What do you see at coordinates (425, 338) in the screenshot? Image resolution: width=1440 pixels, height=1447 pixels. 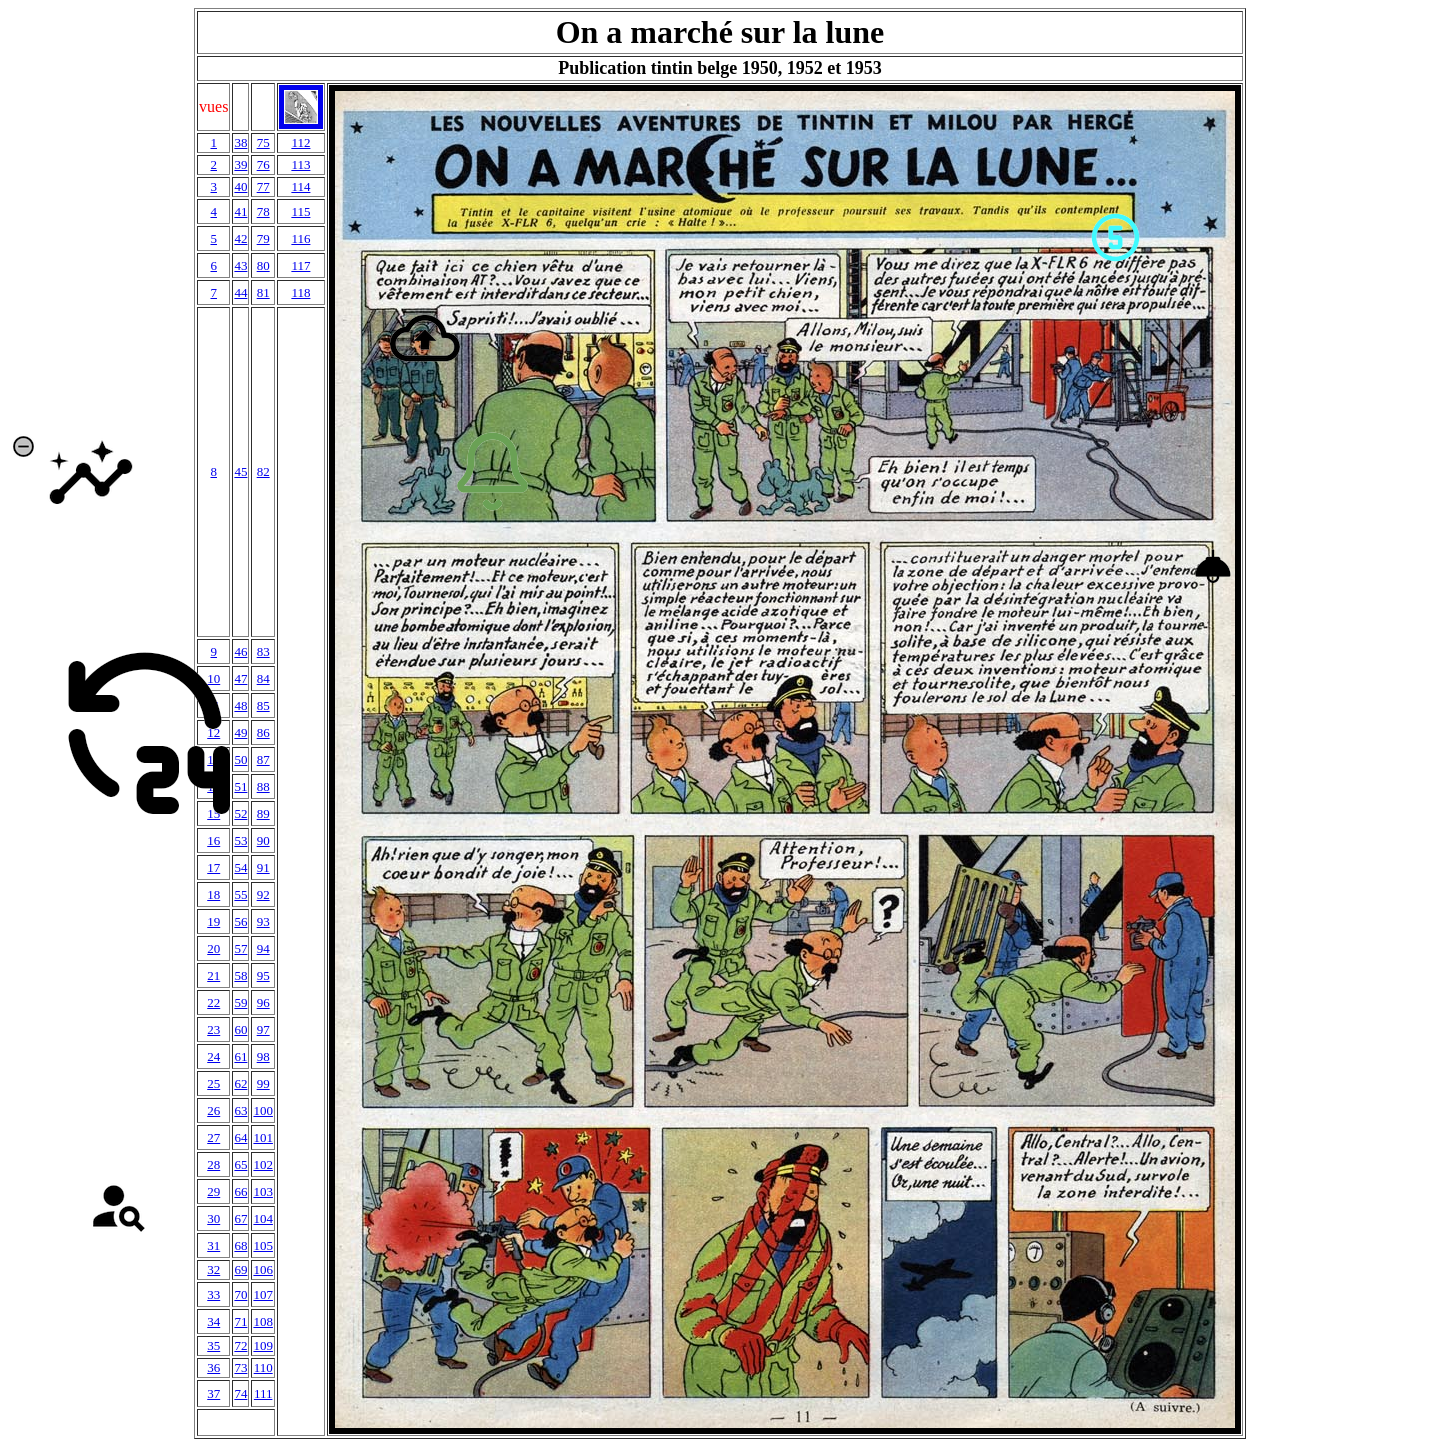 I see `upload file to cloud storage` at bounding box center [425, 338].